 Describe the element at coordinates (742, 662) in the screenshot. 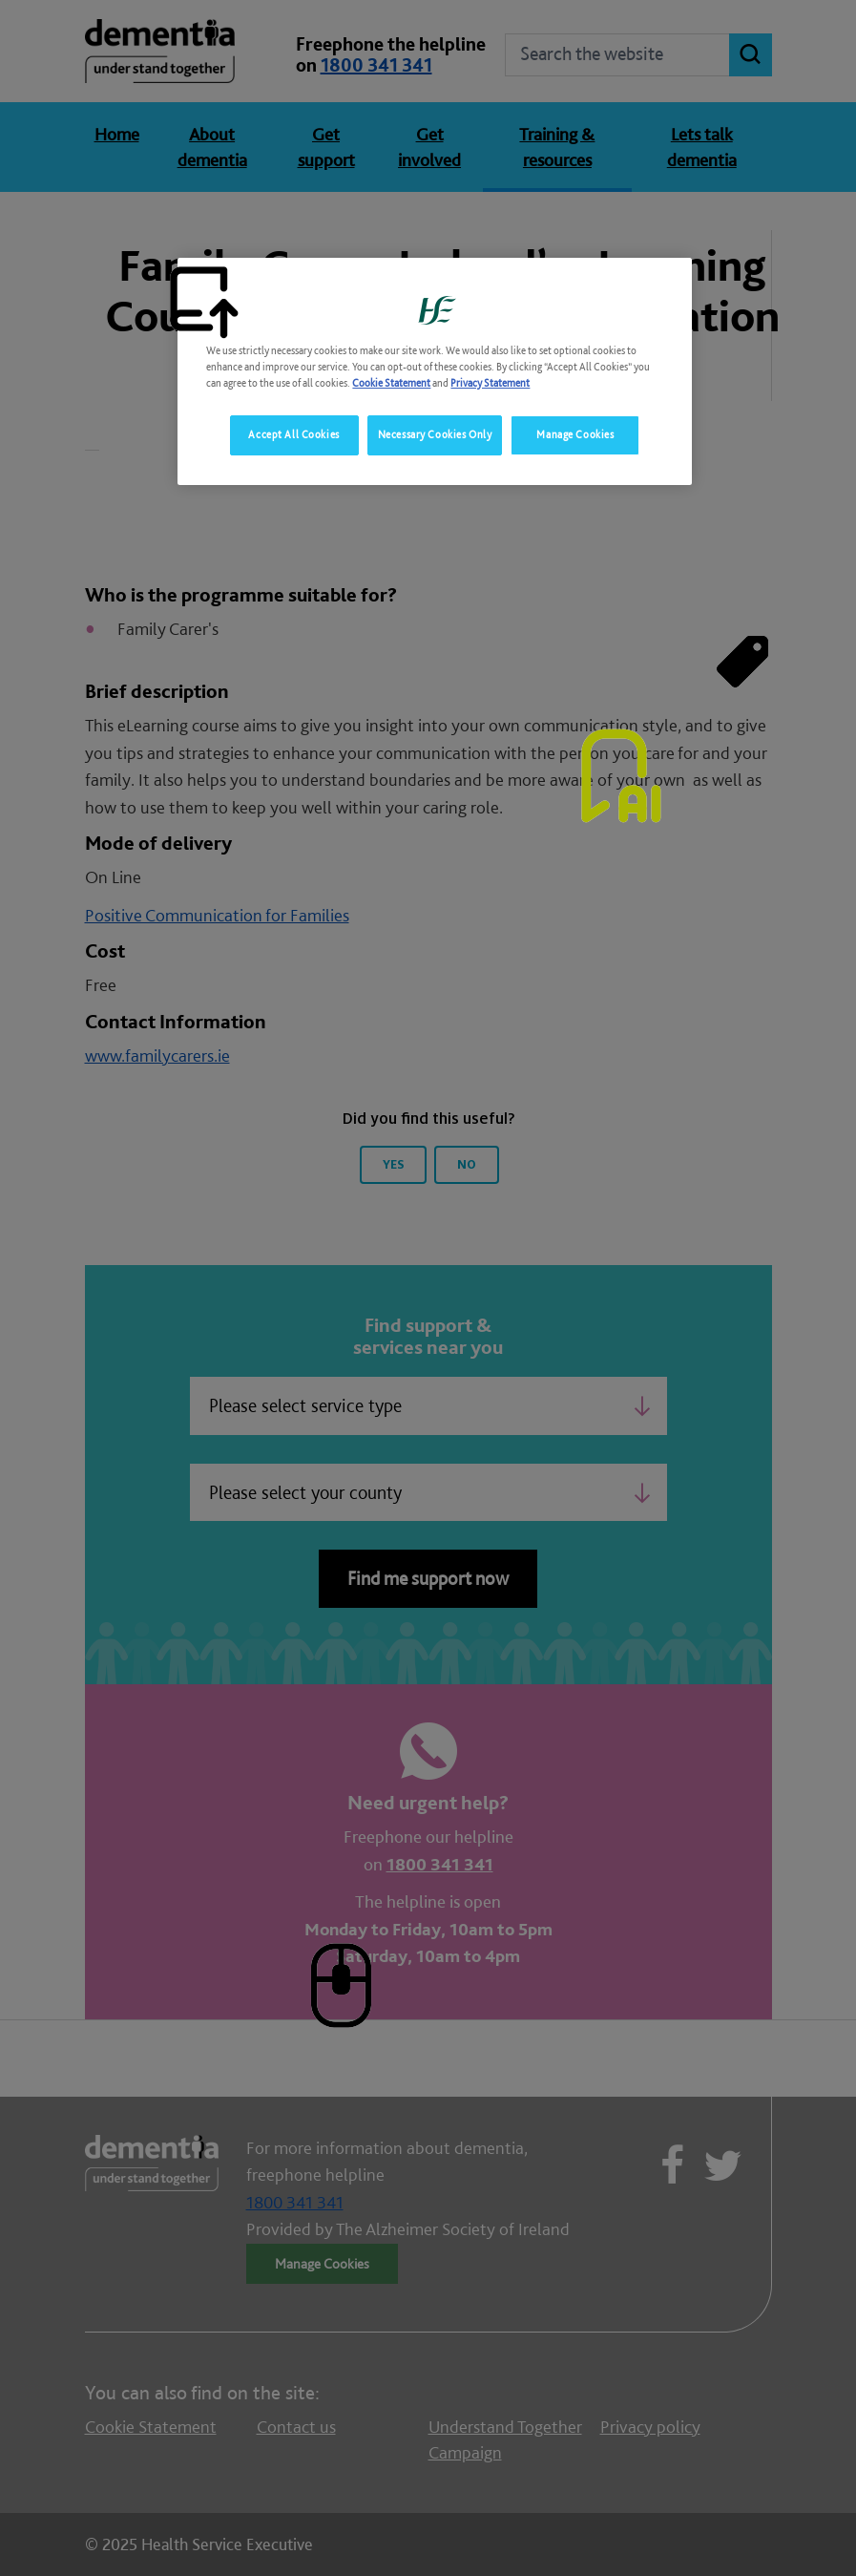

I see `view or apply a discount code` at that location.